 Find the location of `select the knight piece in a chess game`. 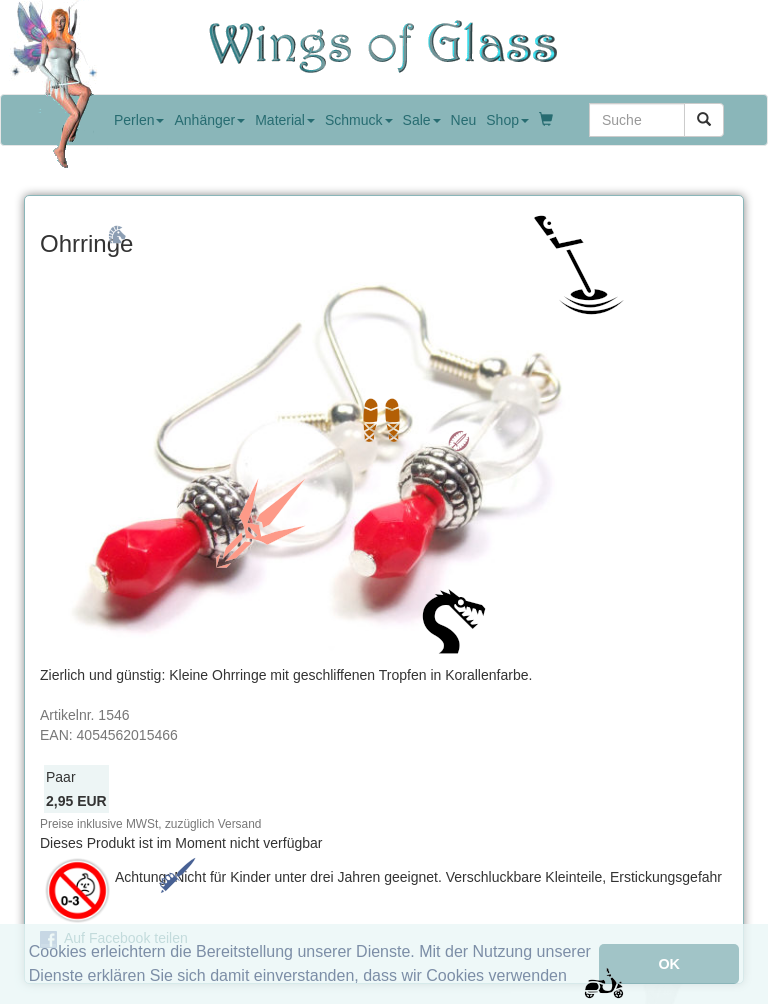

select the knight piece in a chess game is located at coordinates (117, 234).